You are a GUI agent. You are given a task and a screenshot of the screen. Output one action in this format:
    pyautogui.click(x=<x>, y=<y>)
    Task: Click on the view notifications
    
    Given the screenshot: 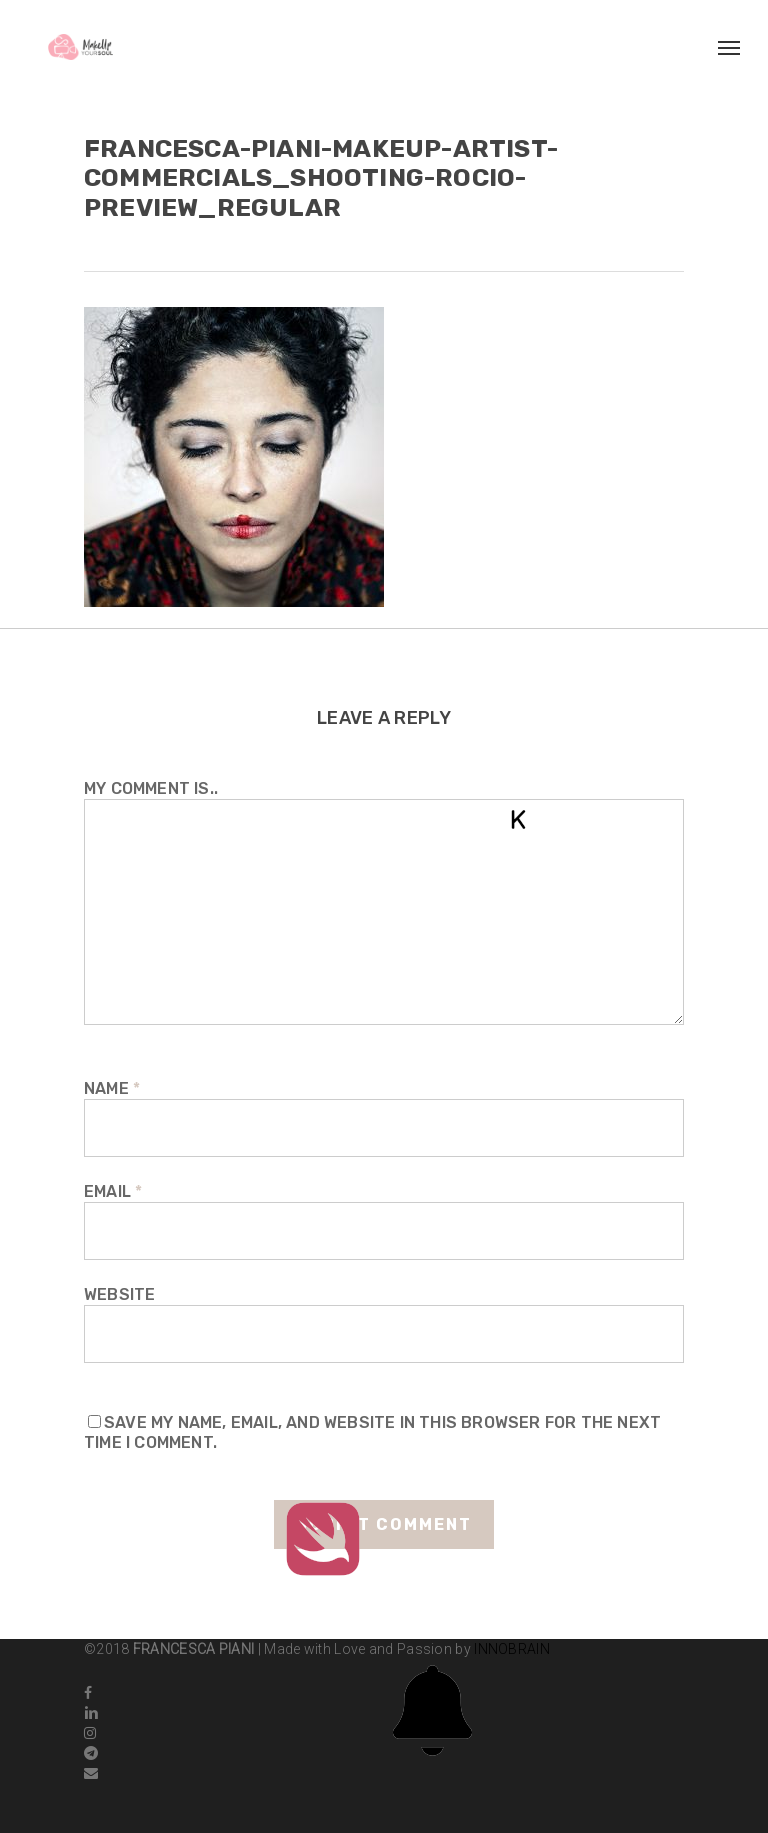 What is the action you would take?
    pyautogui.click(x=432, y=1710)
    